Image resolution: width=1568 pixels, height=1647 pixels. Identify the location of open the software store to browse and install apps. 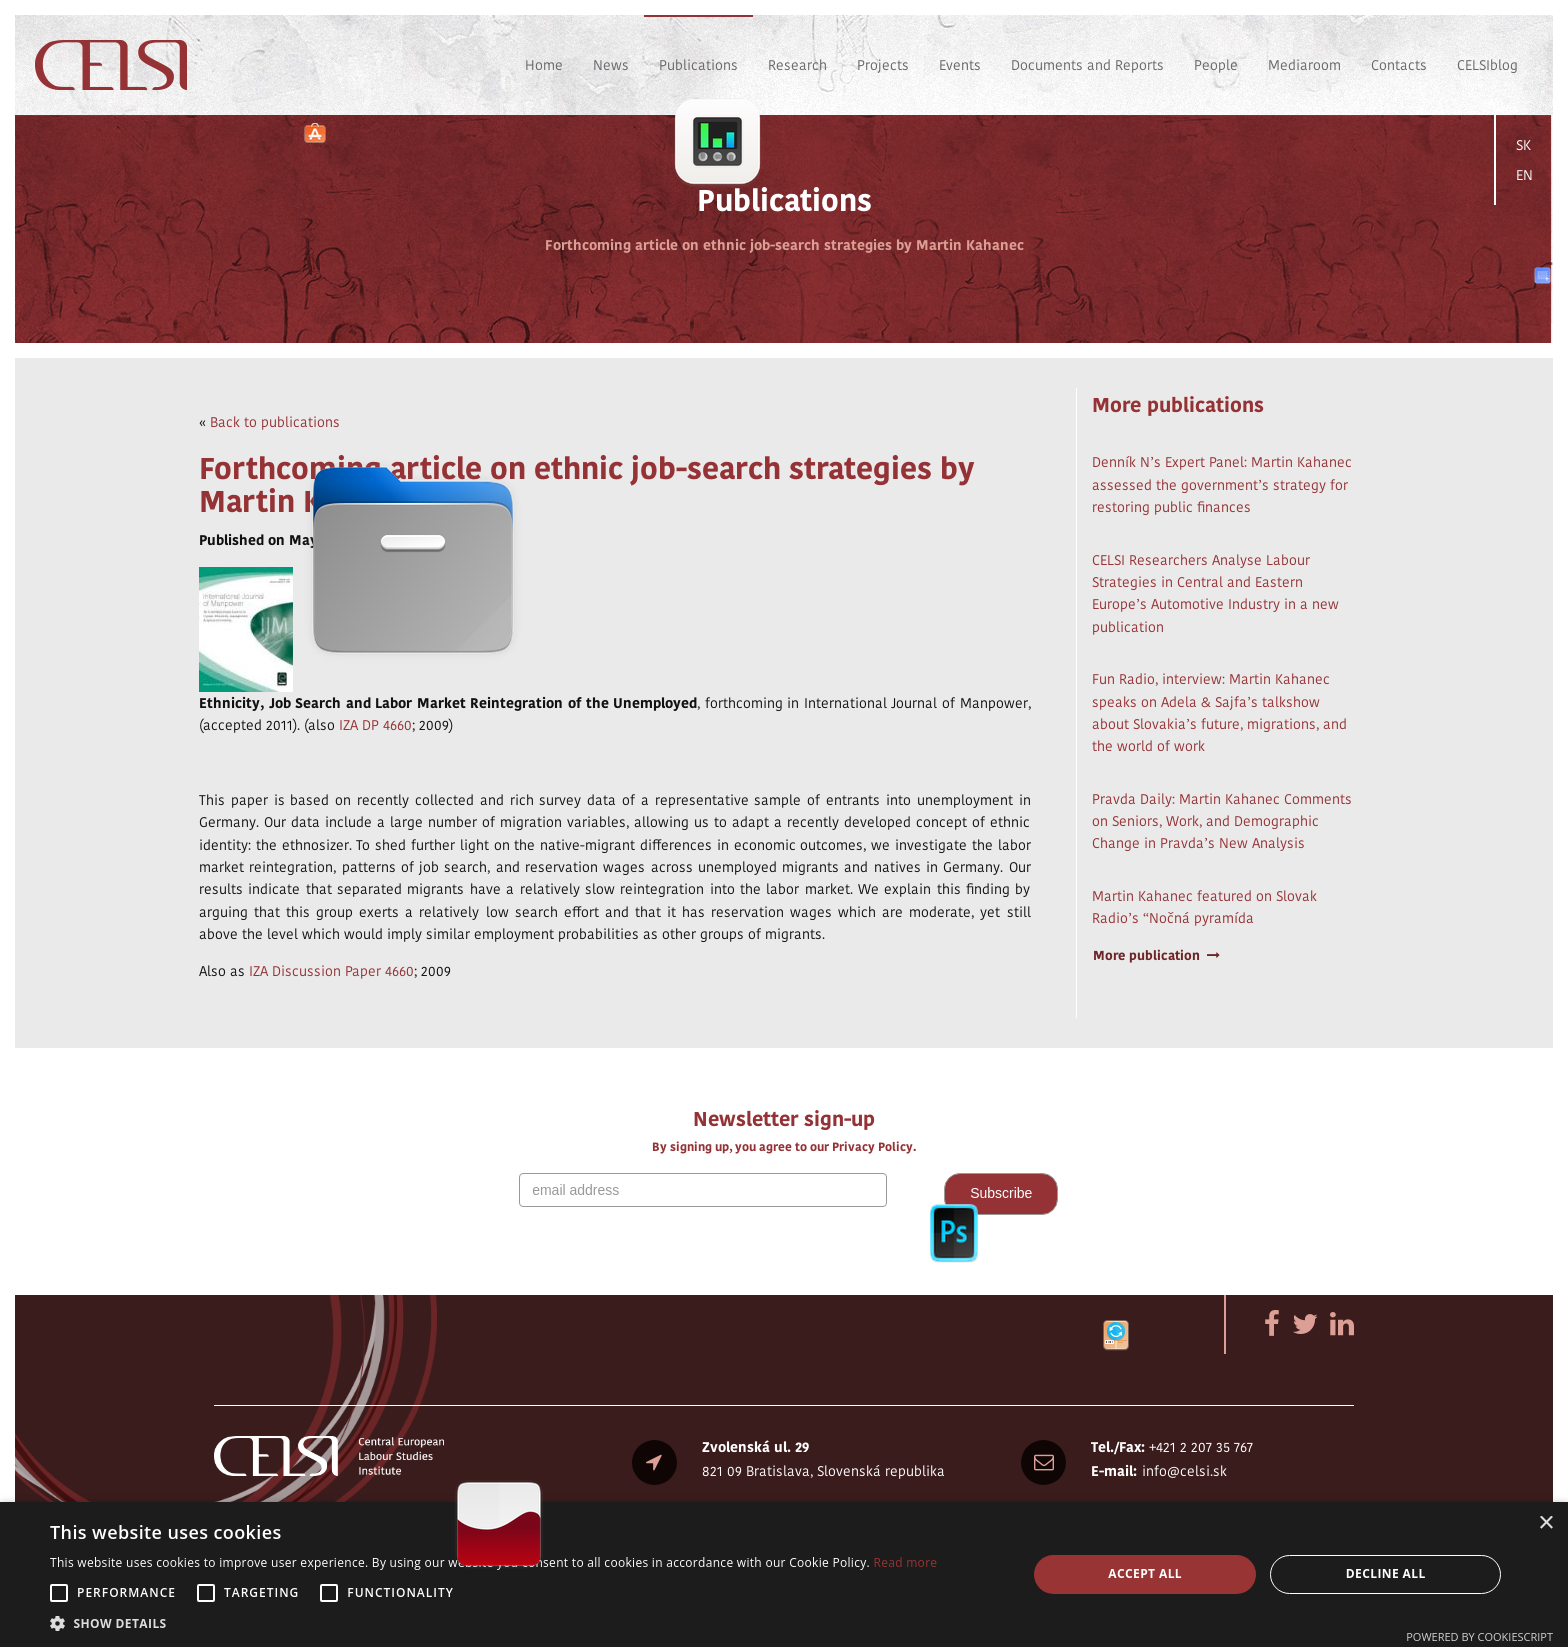
(315, 134).